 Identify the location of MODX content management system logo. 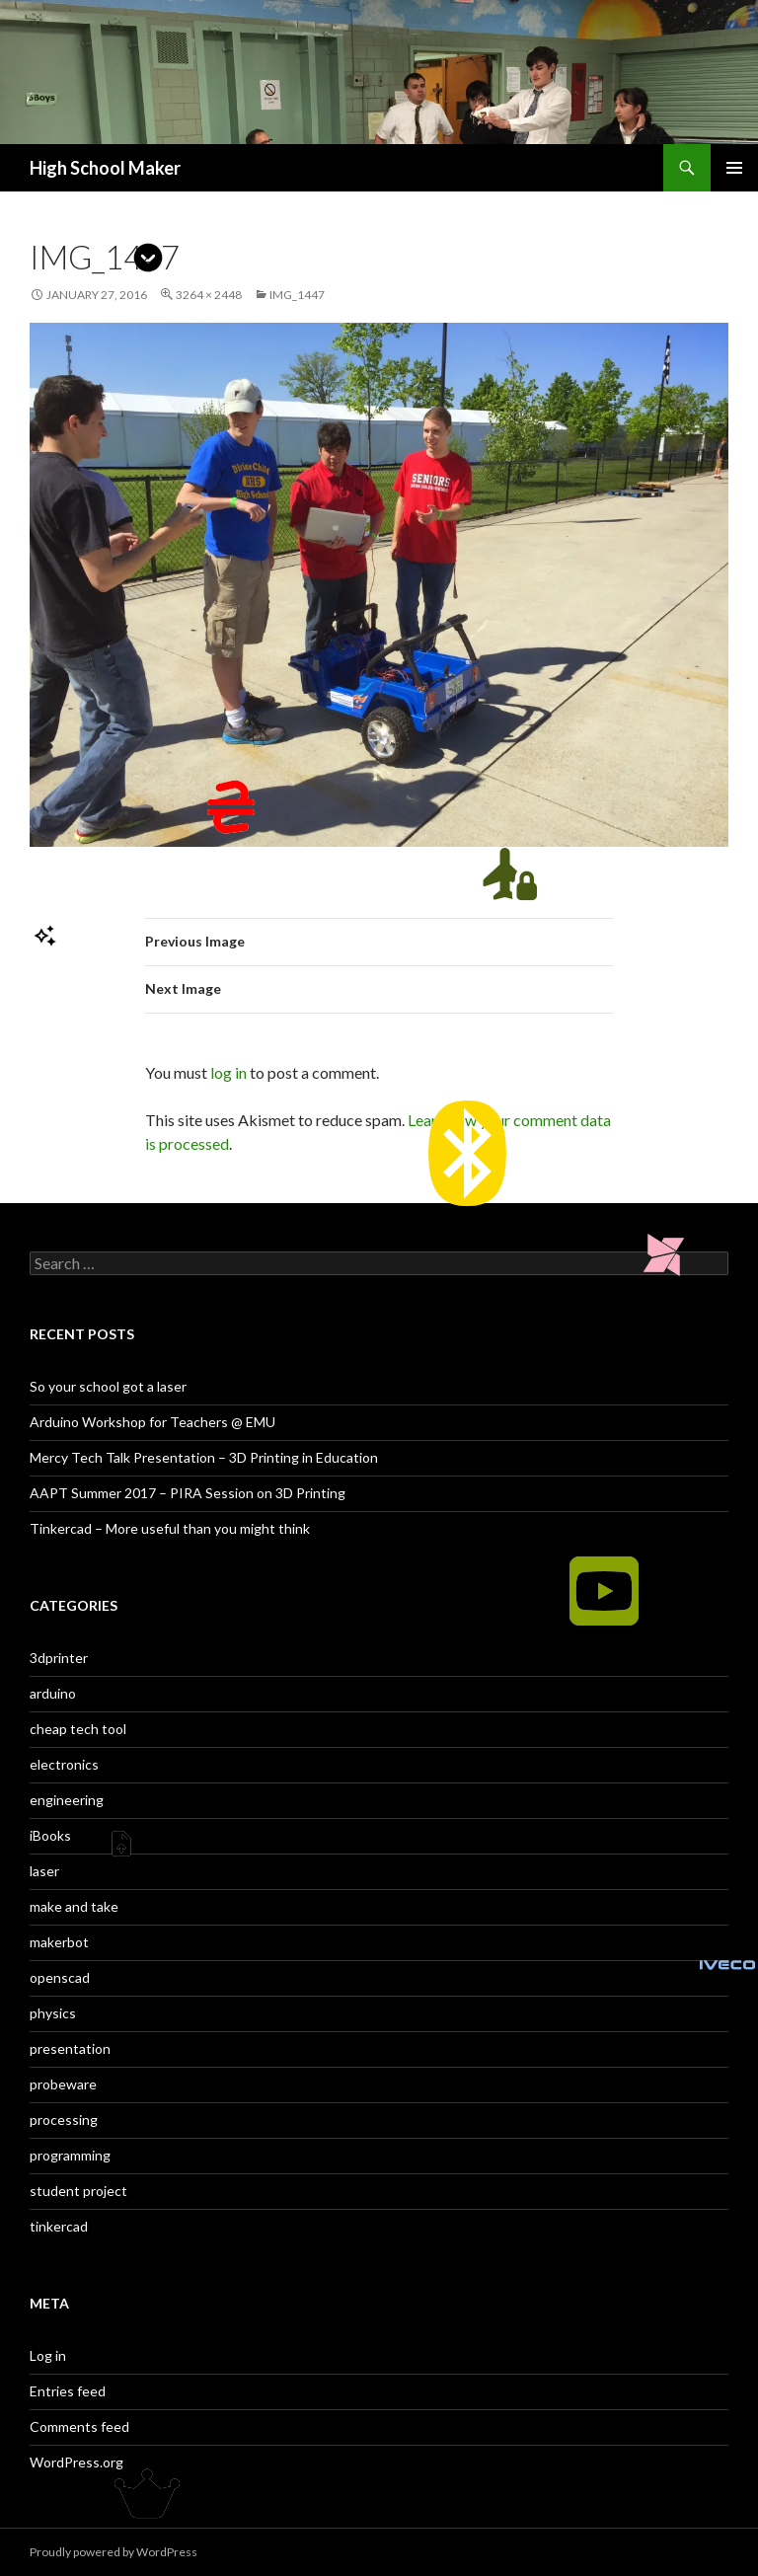
(663, 1254).